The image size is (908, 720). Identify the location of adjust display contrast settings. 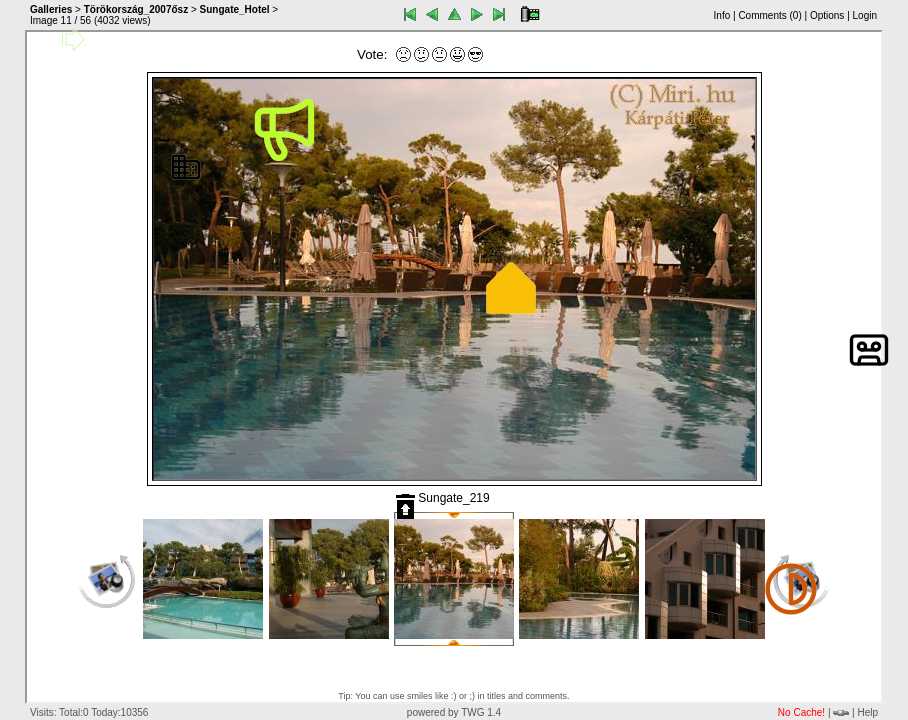
(791, 589).